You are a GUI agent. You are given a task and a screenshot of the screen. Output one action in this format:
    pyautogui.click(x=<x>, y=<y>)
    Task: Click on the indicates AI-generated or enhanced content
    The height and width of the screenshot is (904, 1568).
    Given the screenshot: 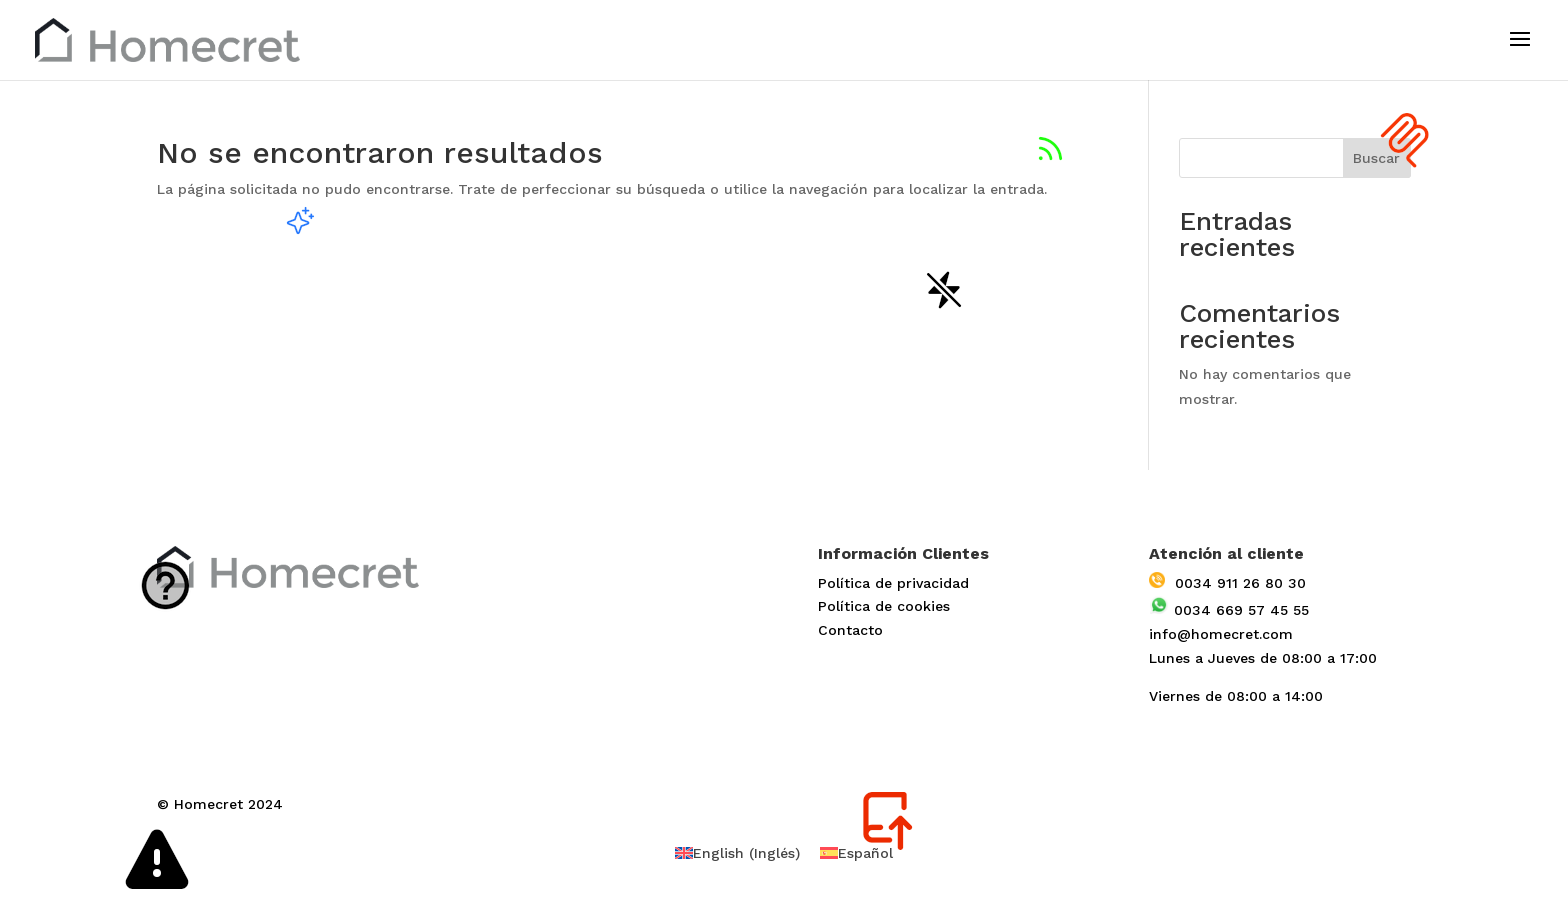 What is the action you would take?
    pyautogui.click(x=300, y=221)
    